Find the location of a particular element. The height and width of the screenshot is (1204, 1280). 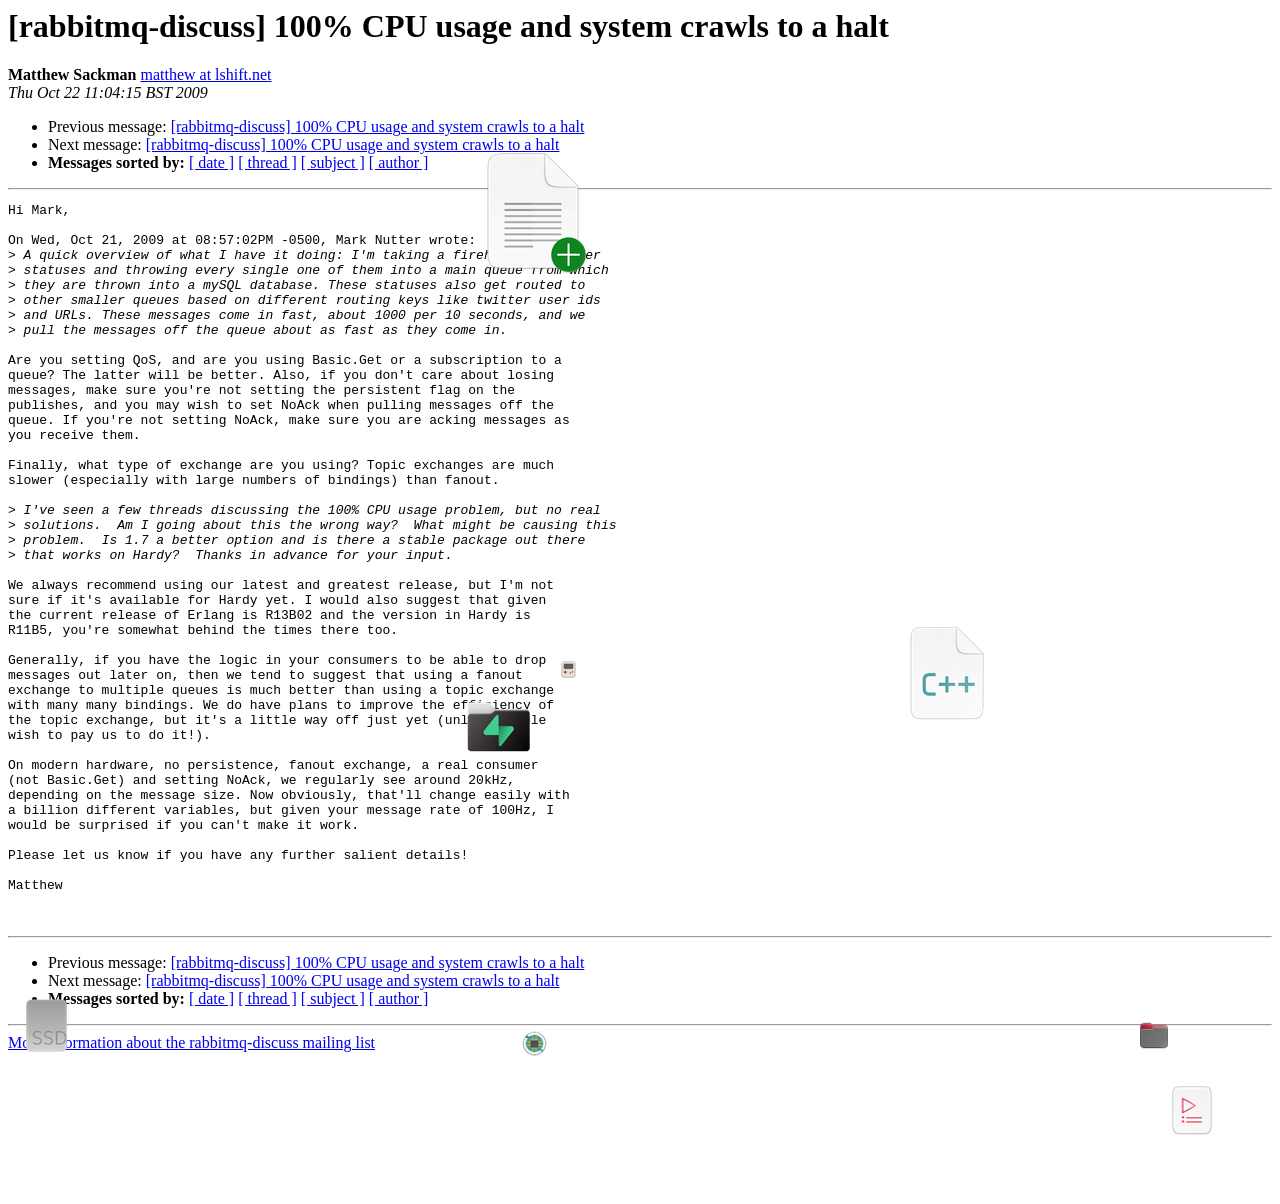

access hardware driver settings is located at coordinates (534, 1043).